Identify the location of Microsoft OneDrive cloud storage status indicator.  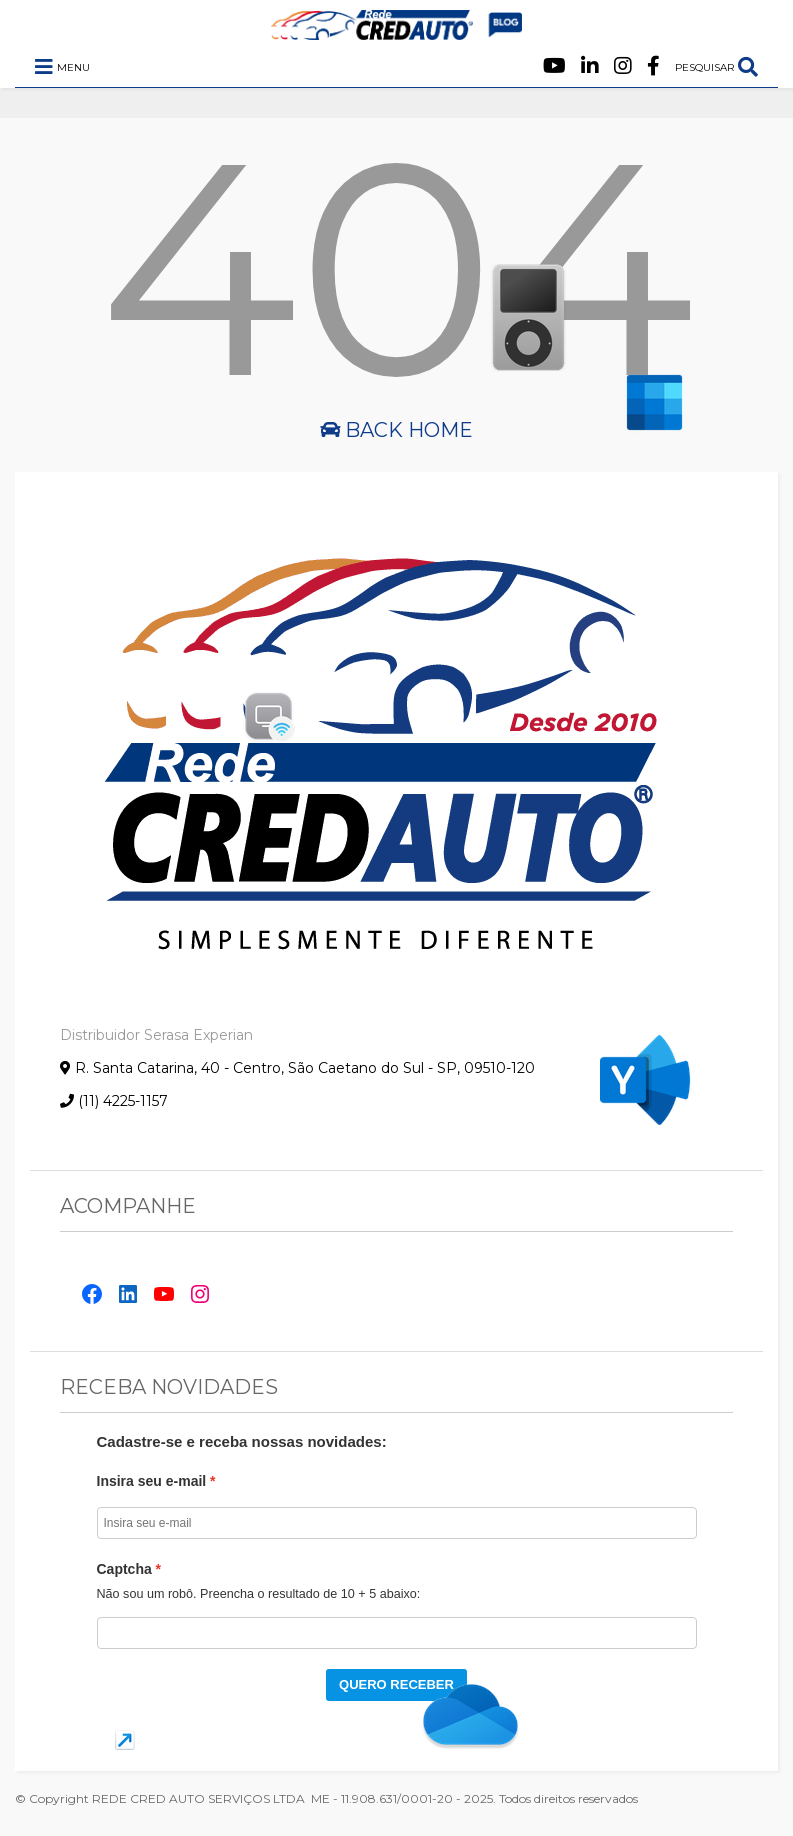
(470, 1714).